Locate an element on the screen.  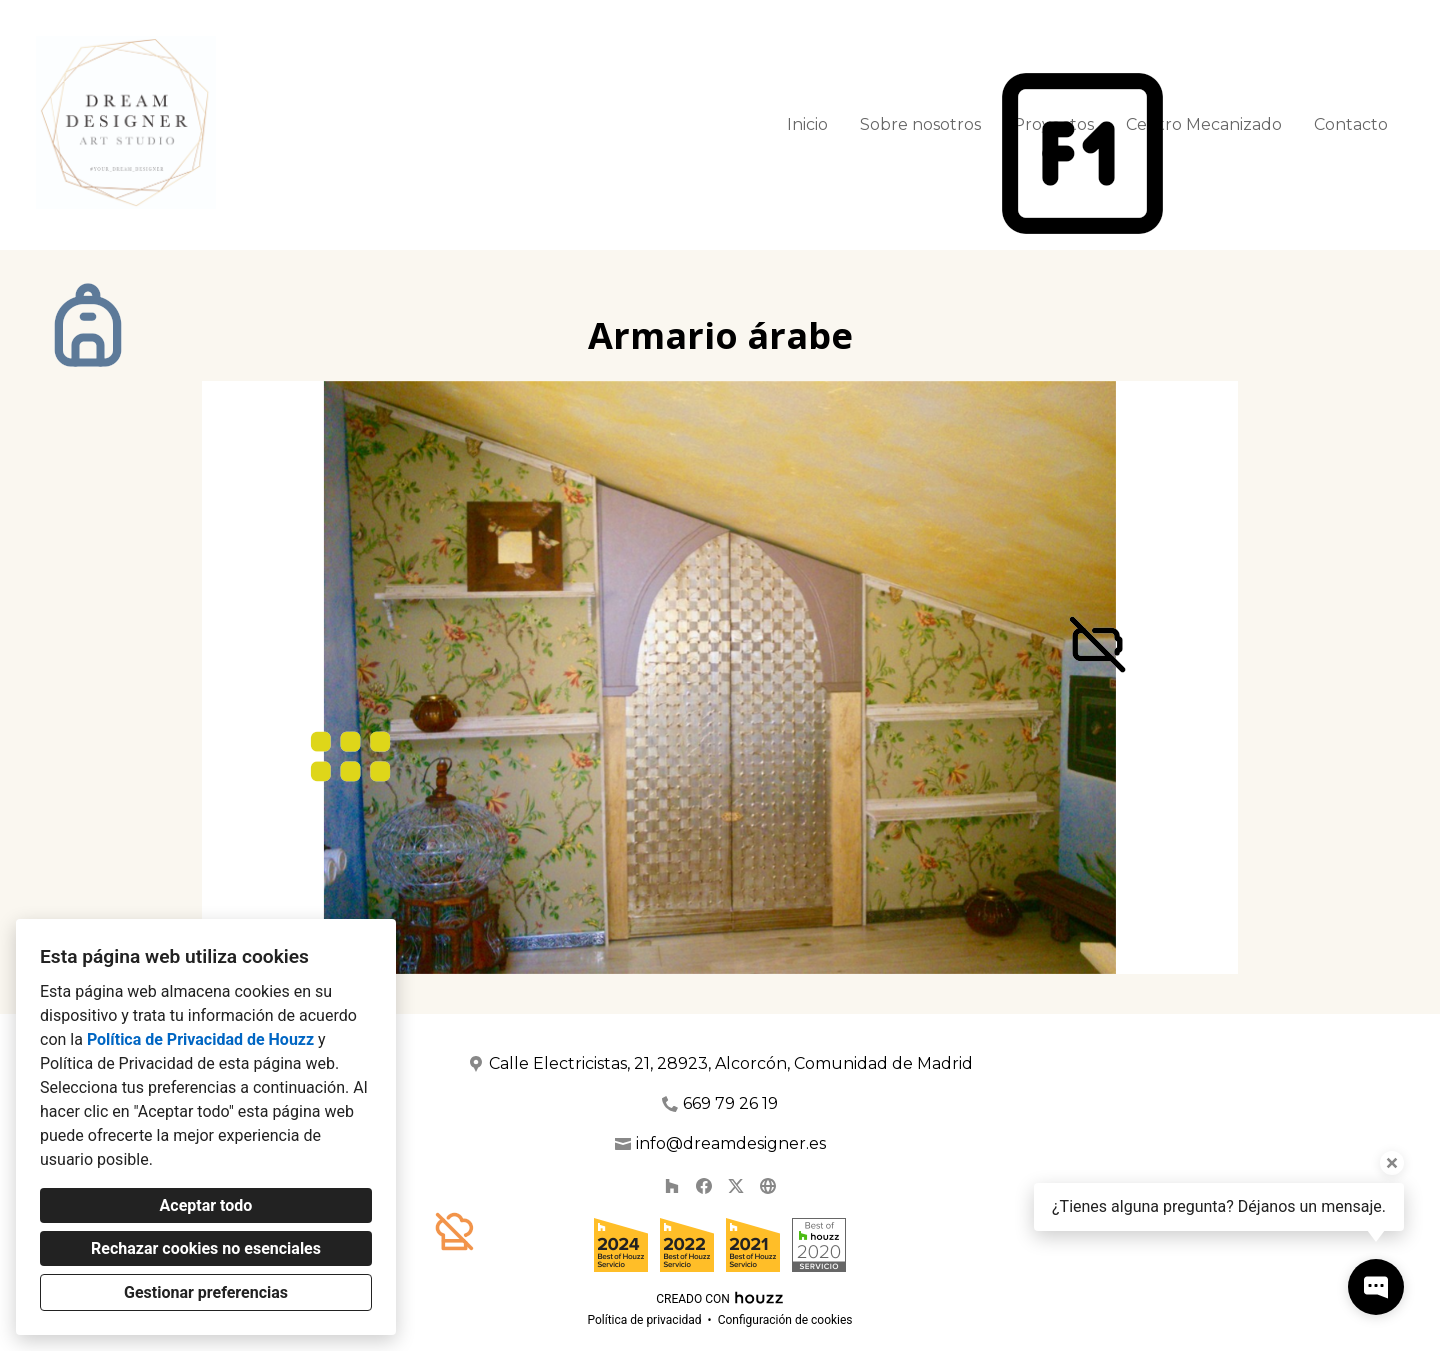
disable cooking or recipe mode is located at coordinates (454, 1231).